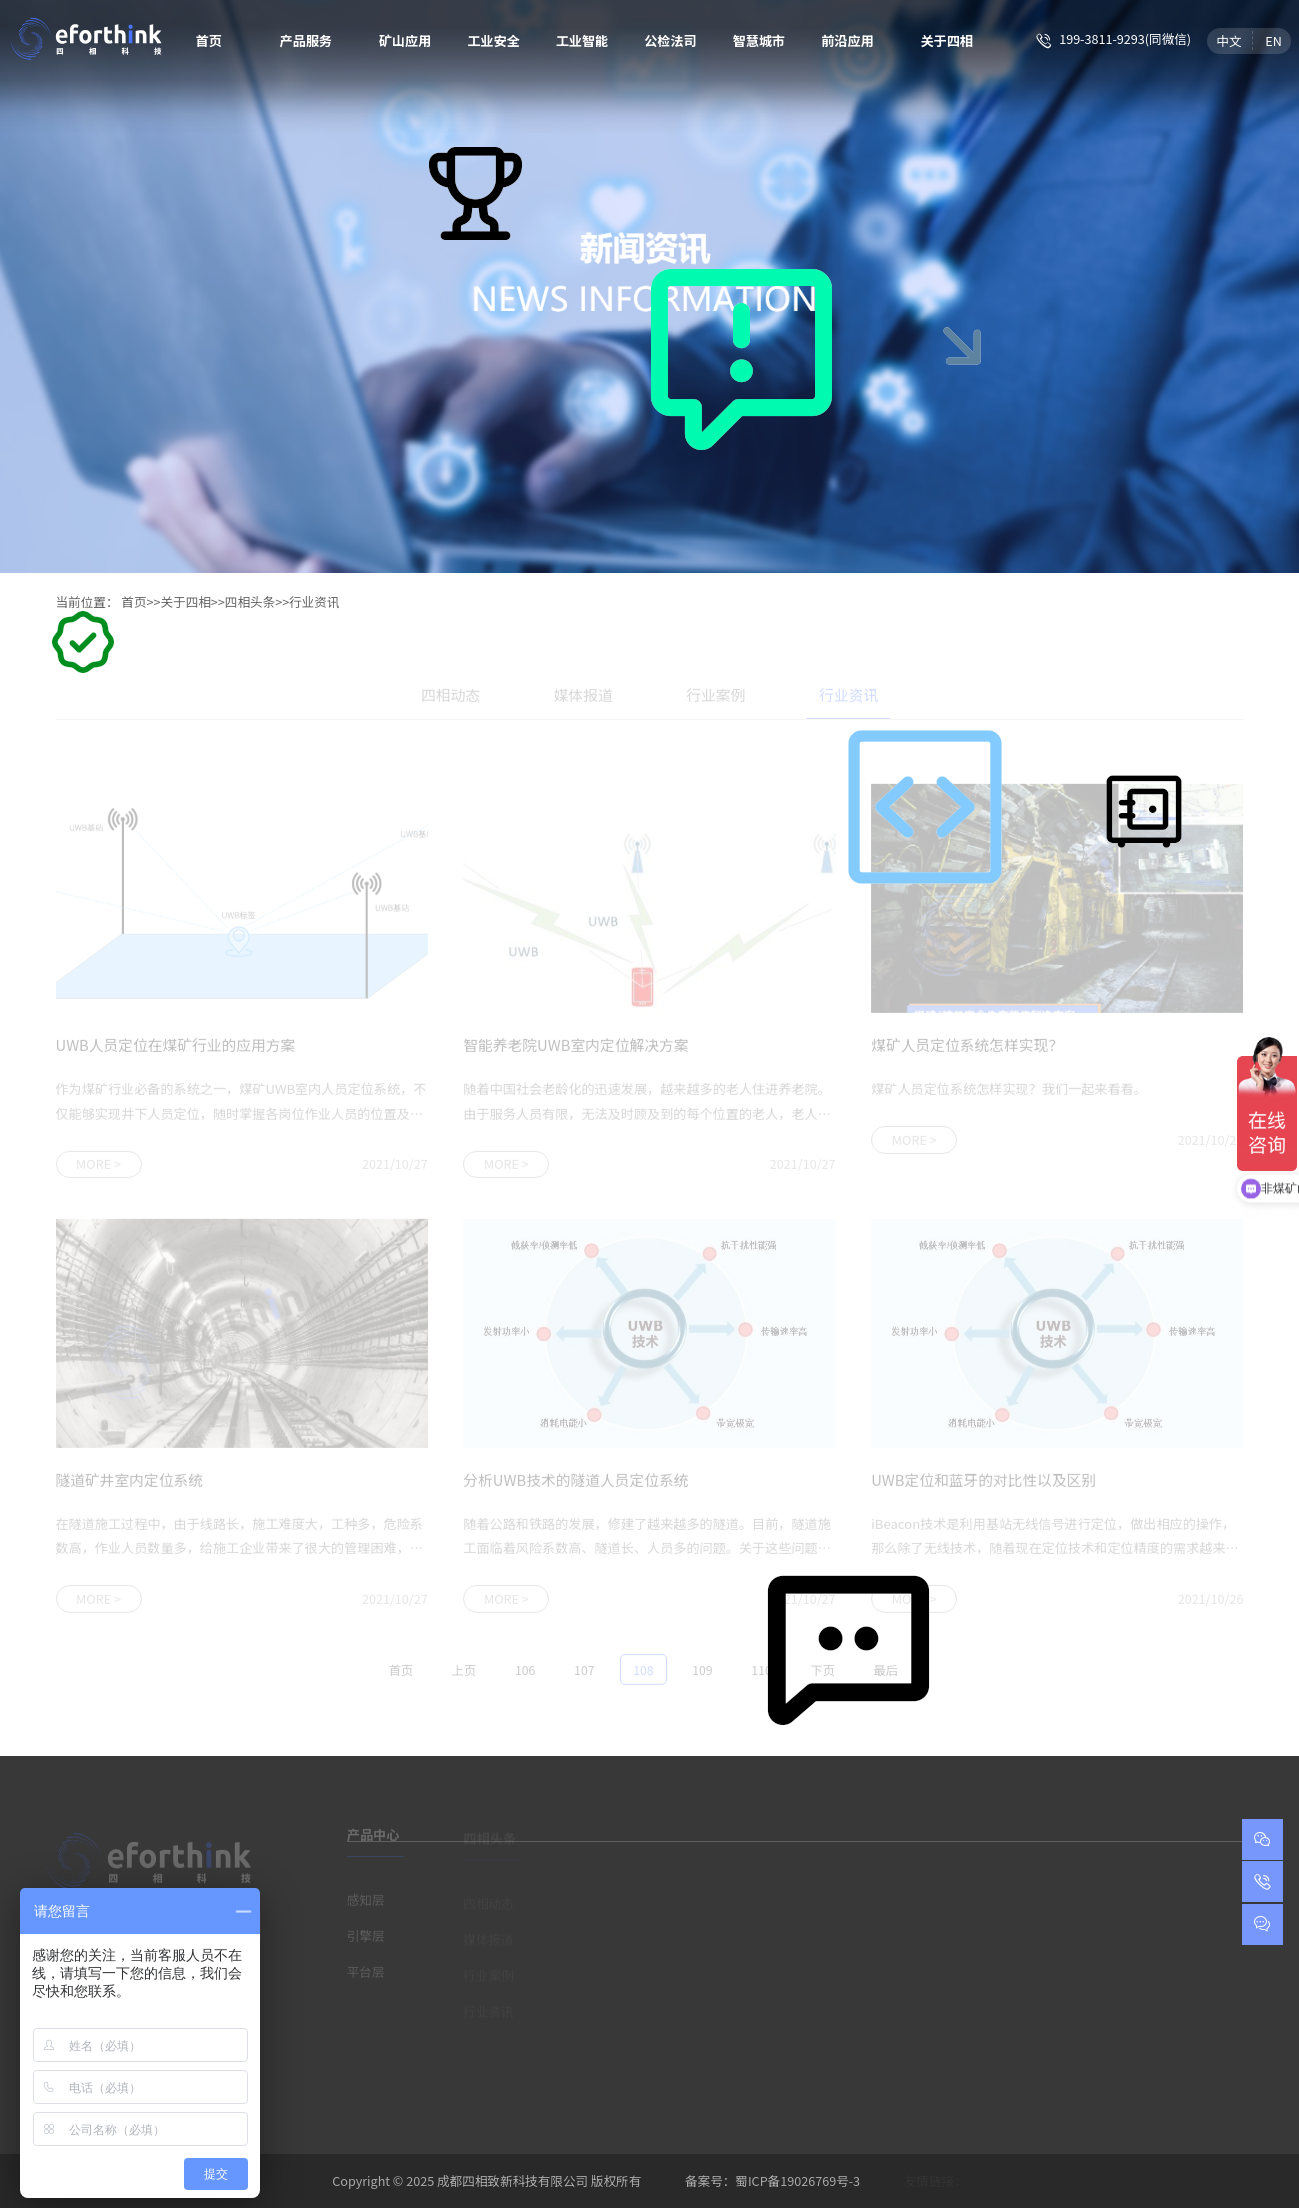  I want to click on view achievements or awards, so click(475, 193).